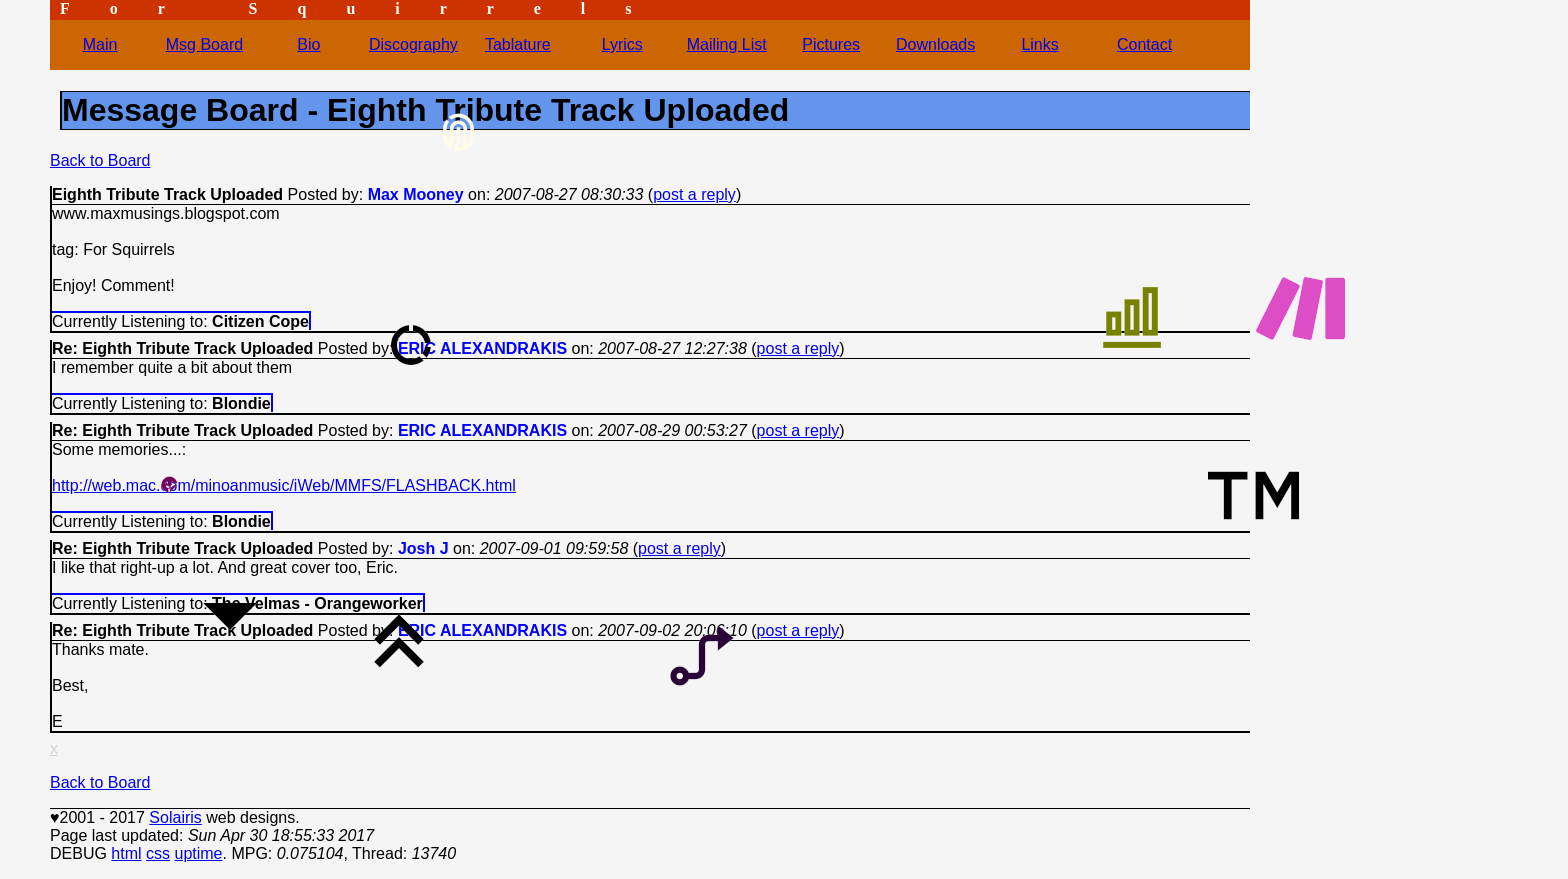 The height and width of the screenshot is (879, 1568). What do you see at coordinates (1130, 317) in the screenshot?
I see `open numbers spreadsheet app` at bounding box center [1130, 317].